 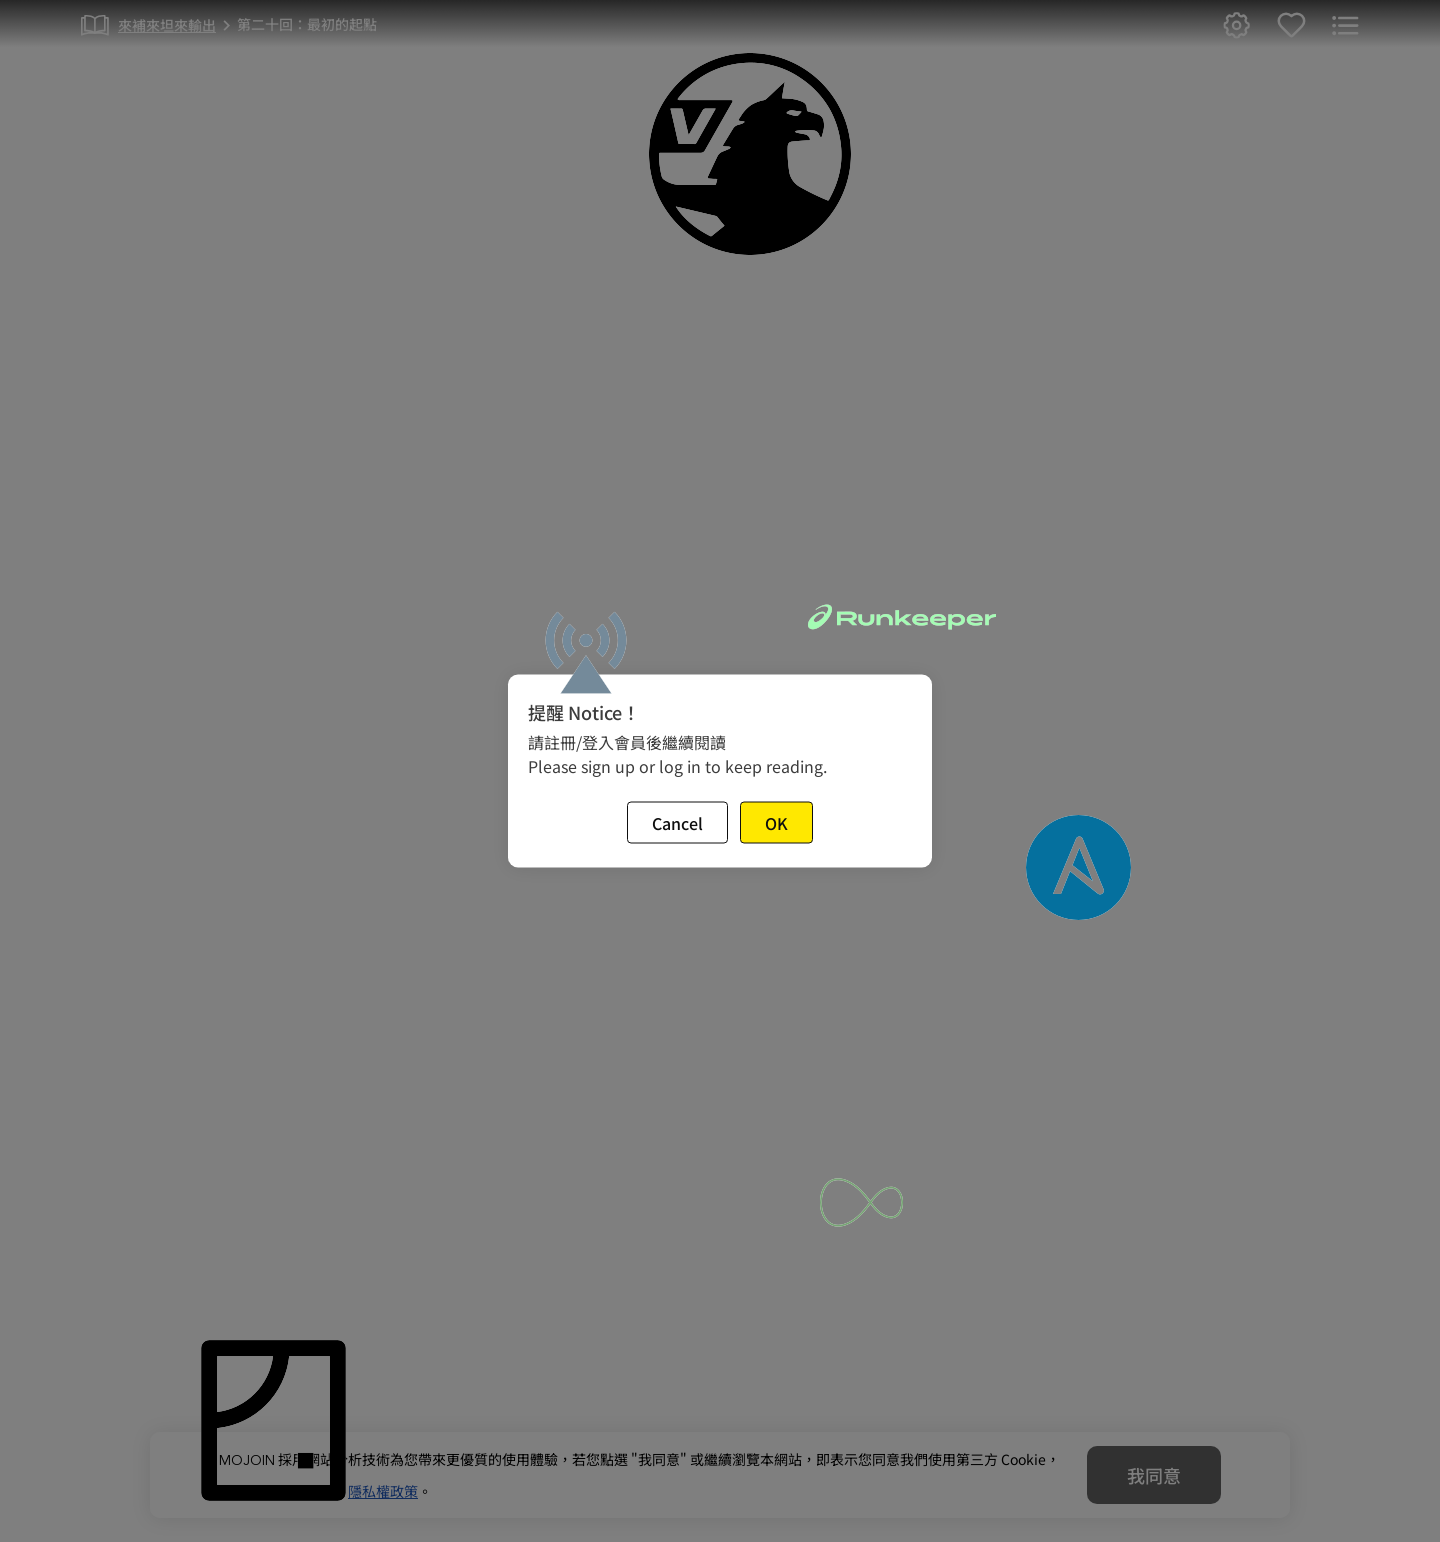 What do you see at coordinates (750, 154) in the screenshot?
I see `vauxhall motors brand logo` at bounding box center [750, 154].